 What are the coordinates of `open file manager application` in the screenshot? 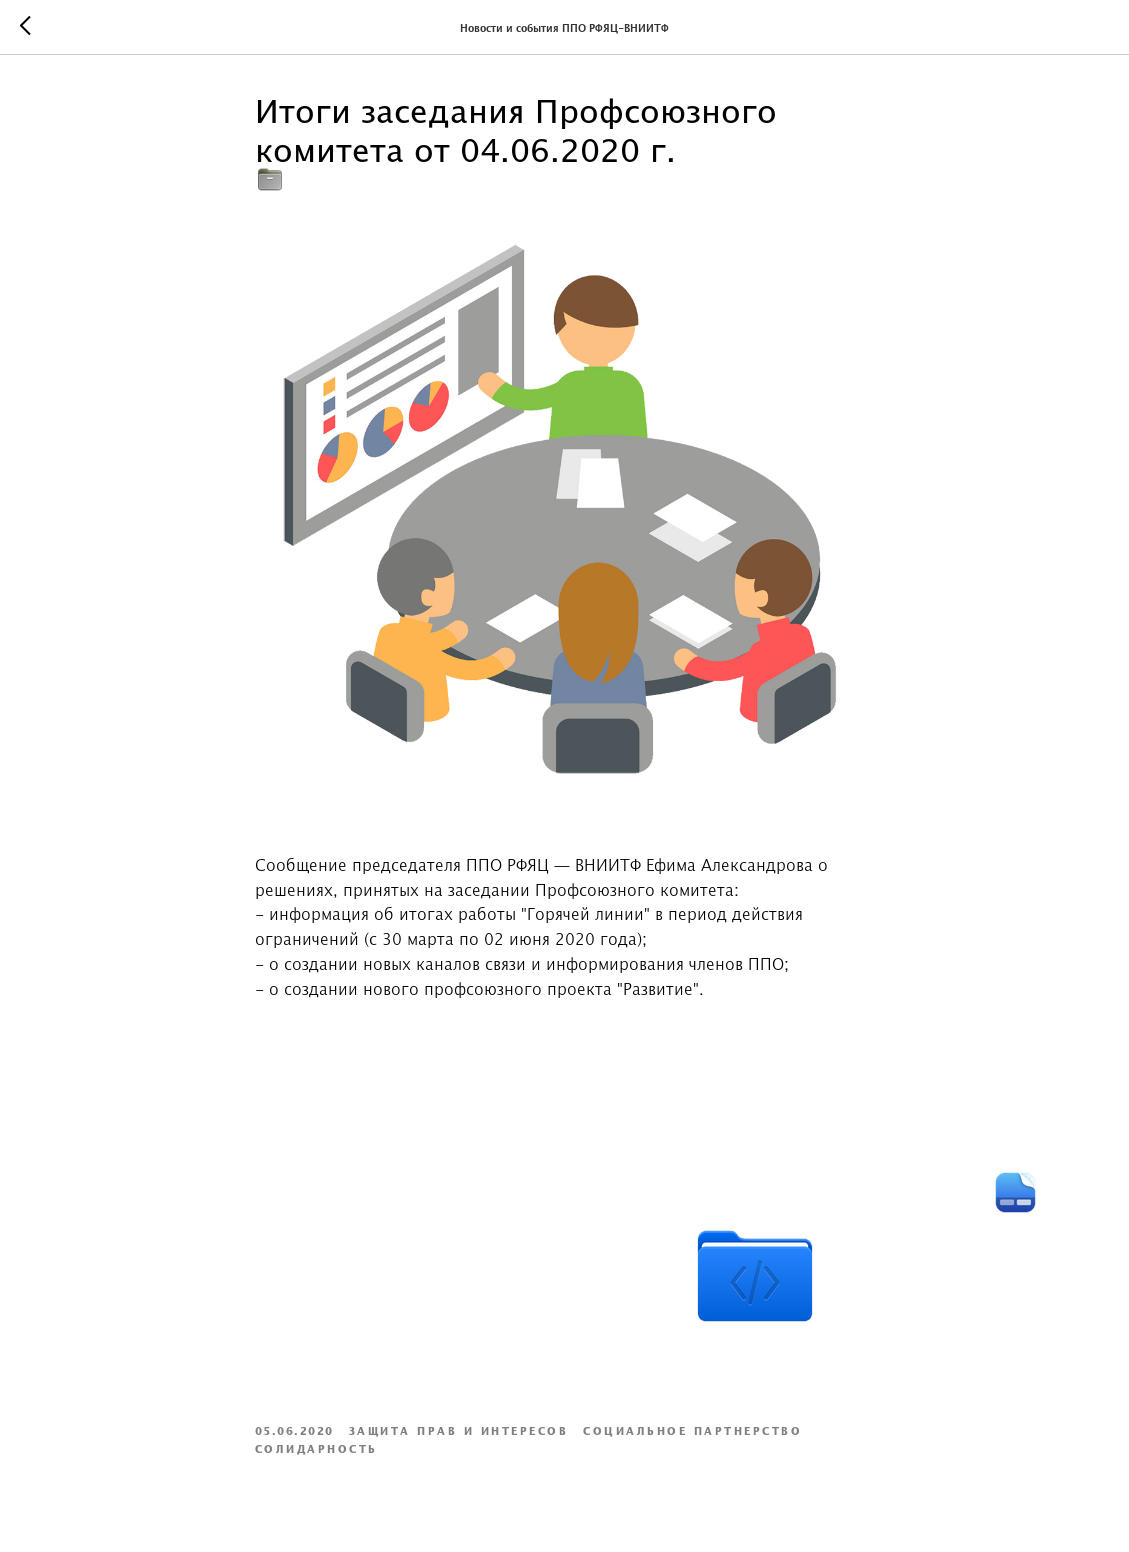 It's located at (270, 179).